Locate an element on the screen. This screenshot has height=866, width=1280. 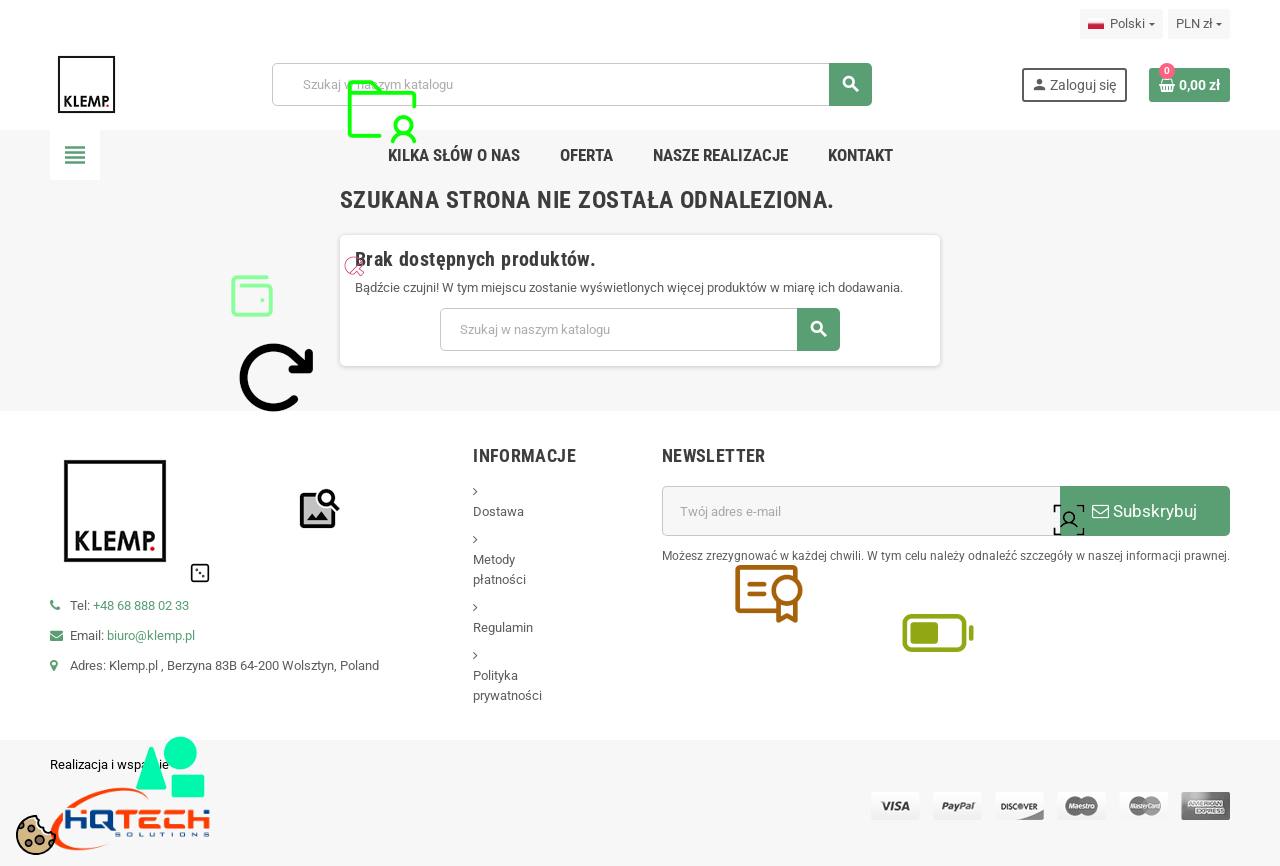
indicates battery at 50% charge level is located at coordinates (938, 633).